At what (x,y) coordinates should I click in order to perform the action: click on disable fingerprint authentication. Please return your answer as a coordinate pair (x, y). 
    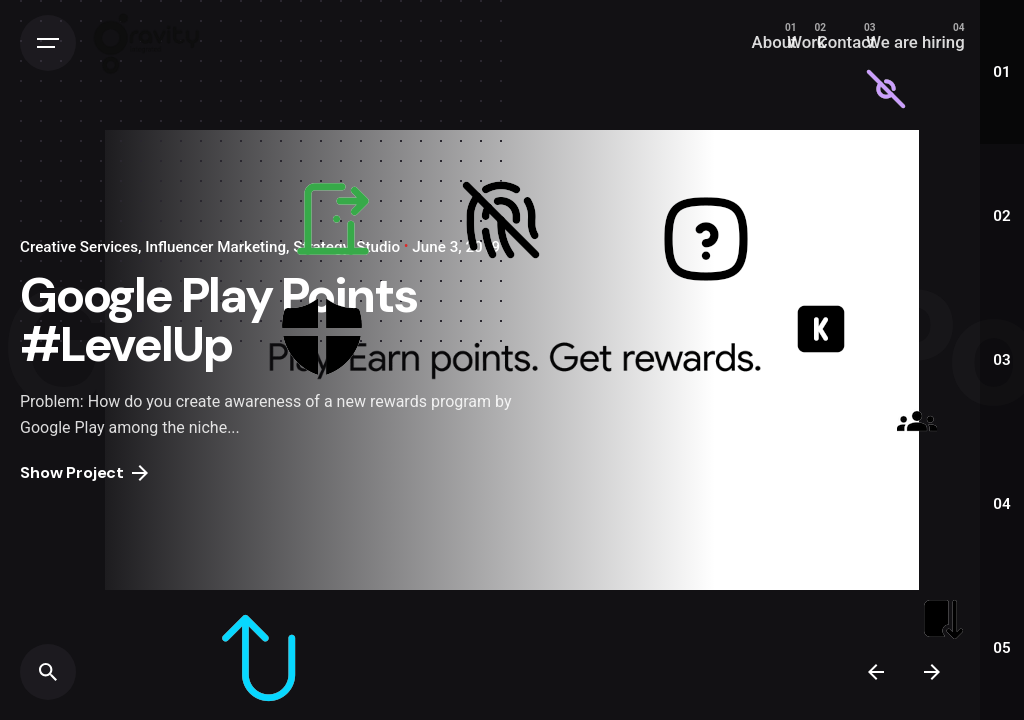
    Looking at the image, I should click on (501, 220).